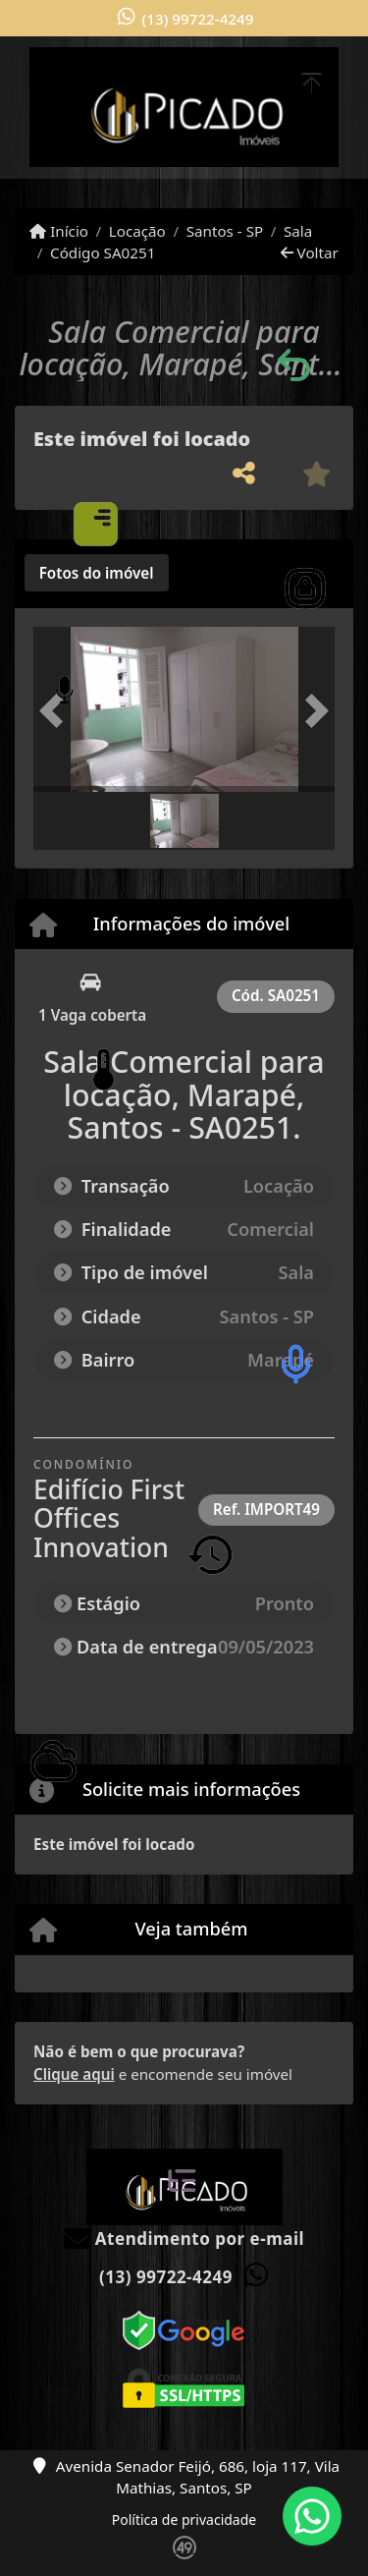  Describe the element at coordinates (182, 2180) in the screenshot. I see `view hierarchical list or nested items` at that location.